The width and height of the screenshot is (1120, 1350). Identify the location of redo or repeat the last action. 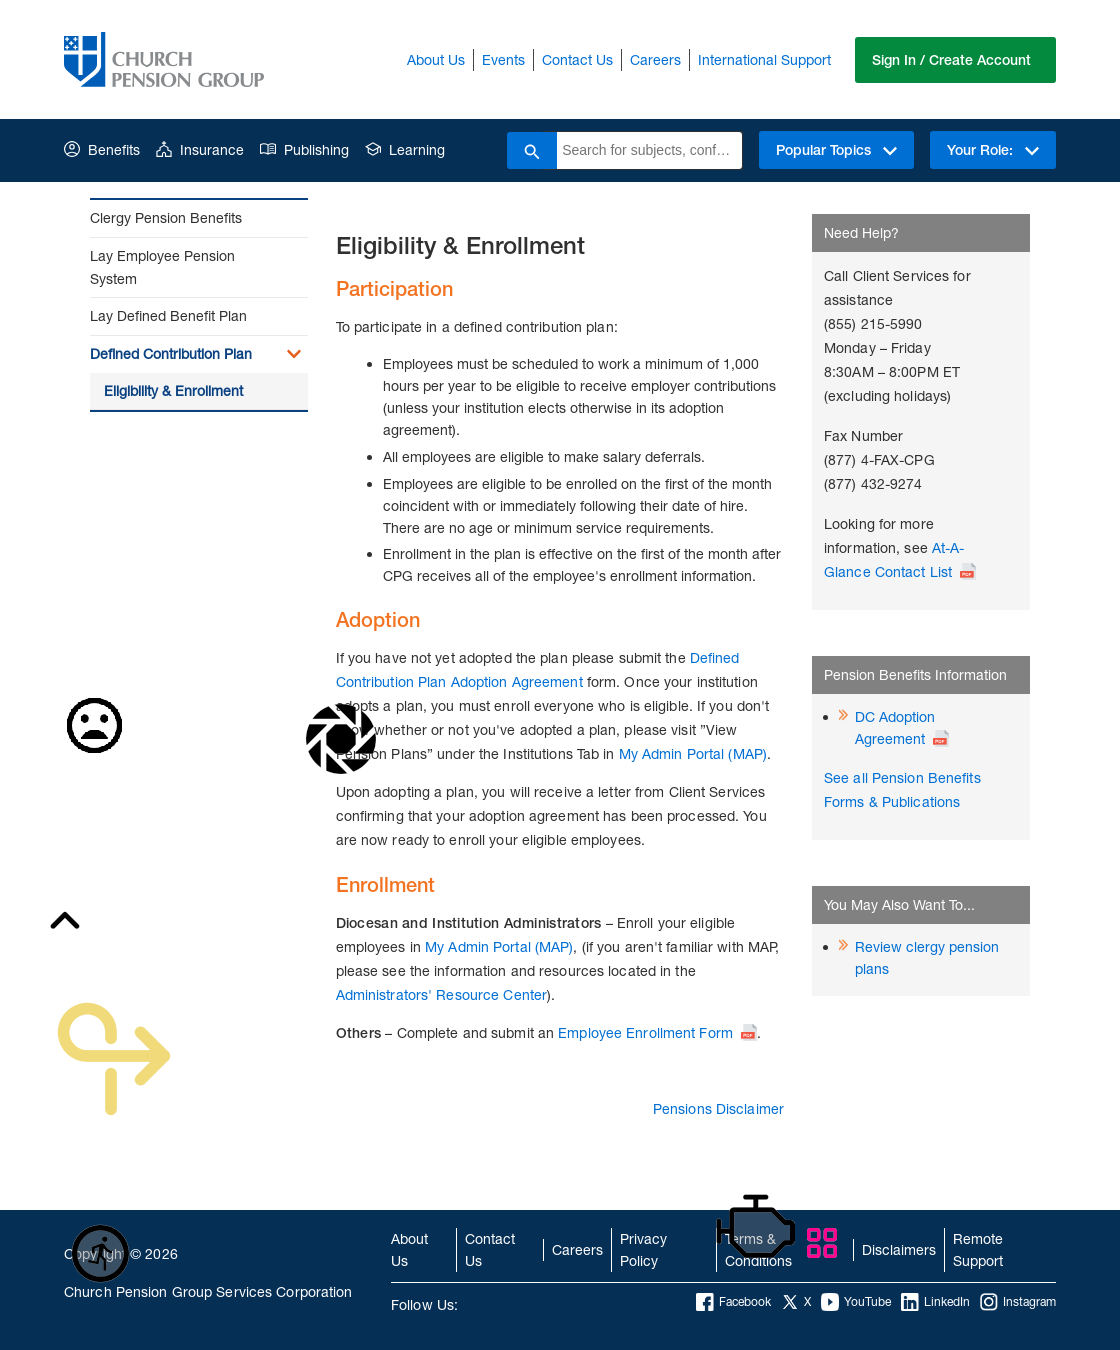
(111, 1056).